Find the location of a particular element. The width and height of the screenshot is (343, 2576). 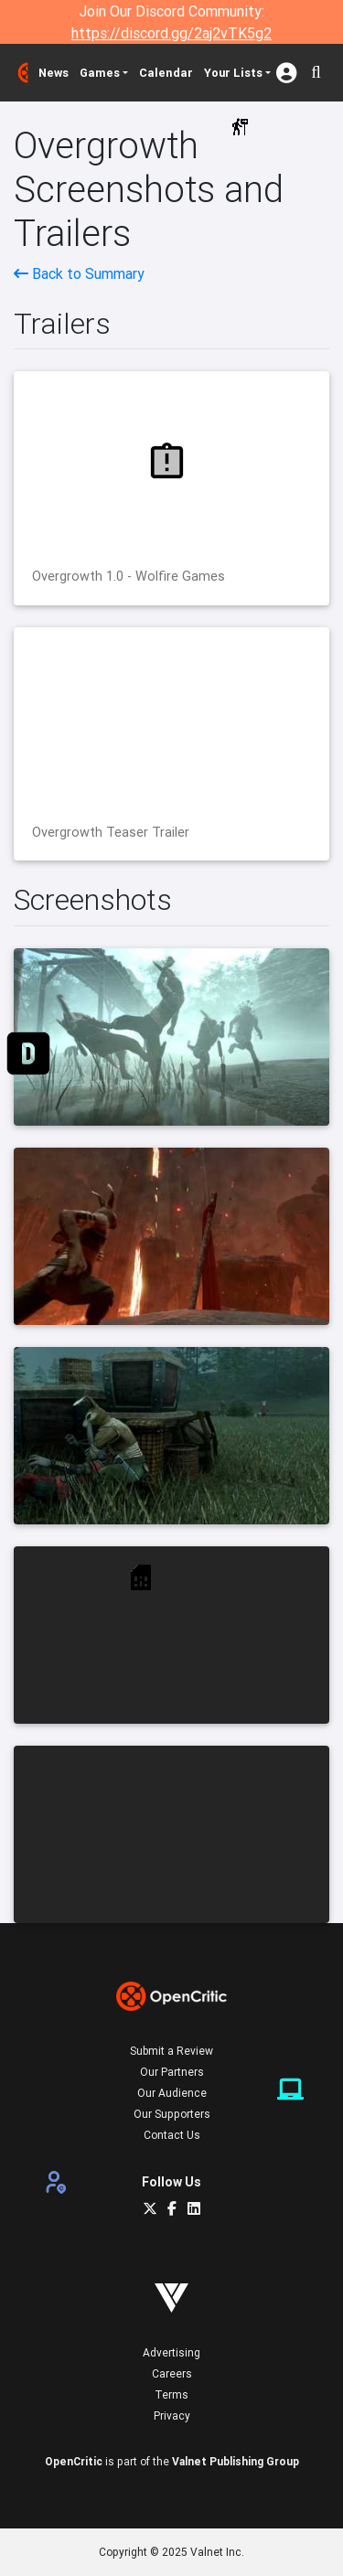

view user's location on map is located at coordinates (54, 2182).